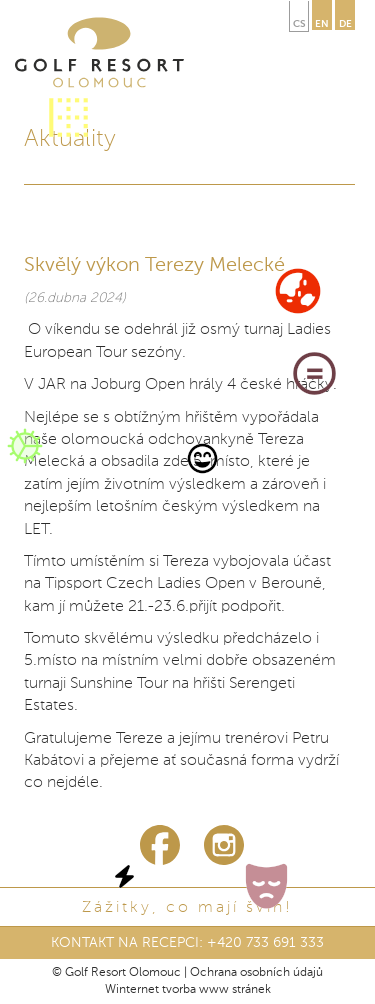  What do you see at coordinates (298, 291) in the screenshot?
I see `switch to asia region settings` at bounding box center [298, 291].